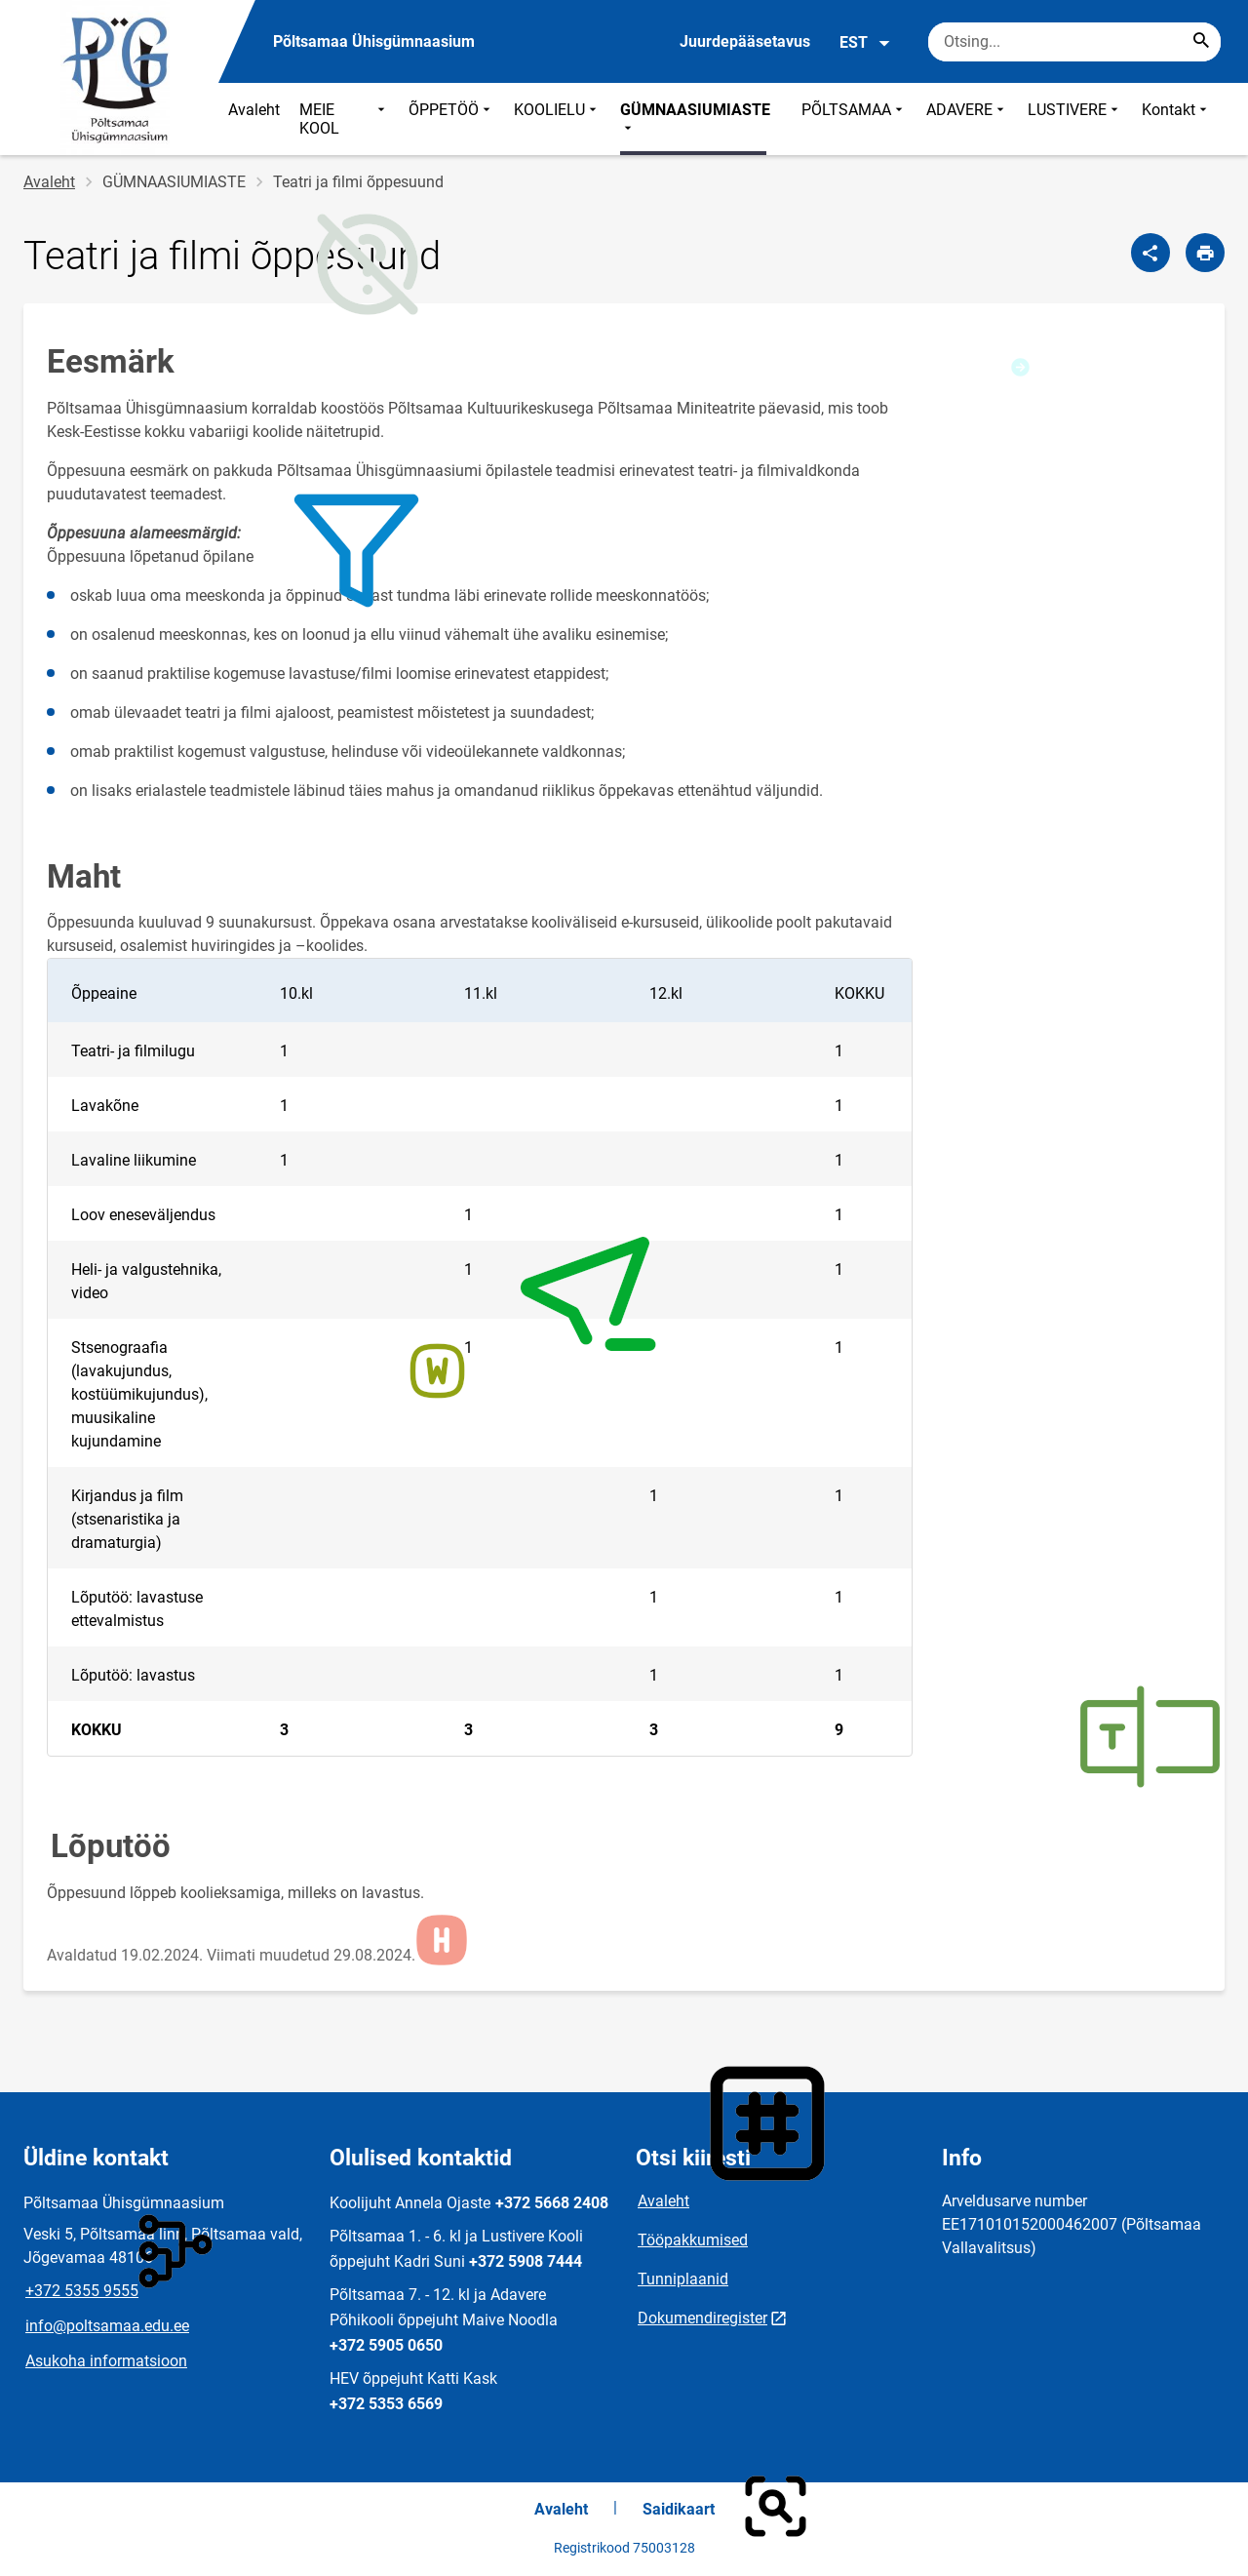  Describe the element at coordinates (368, 264) in the screenshot. I see `help or support is currently unavailable` at that location.